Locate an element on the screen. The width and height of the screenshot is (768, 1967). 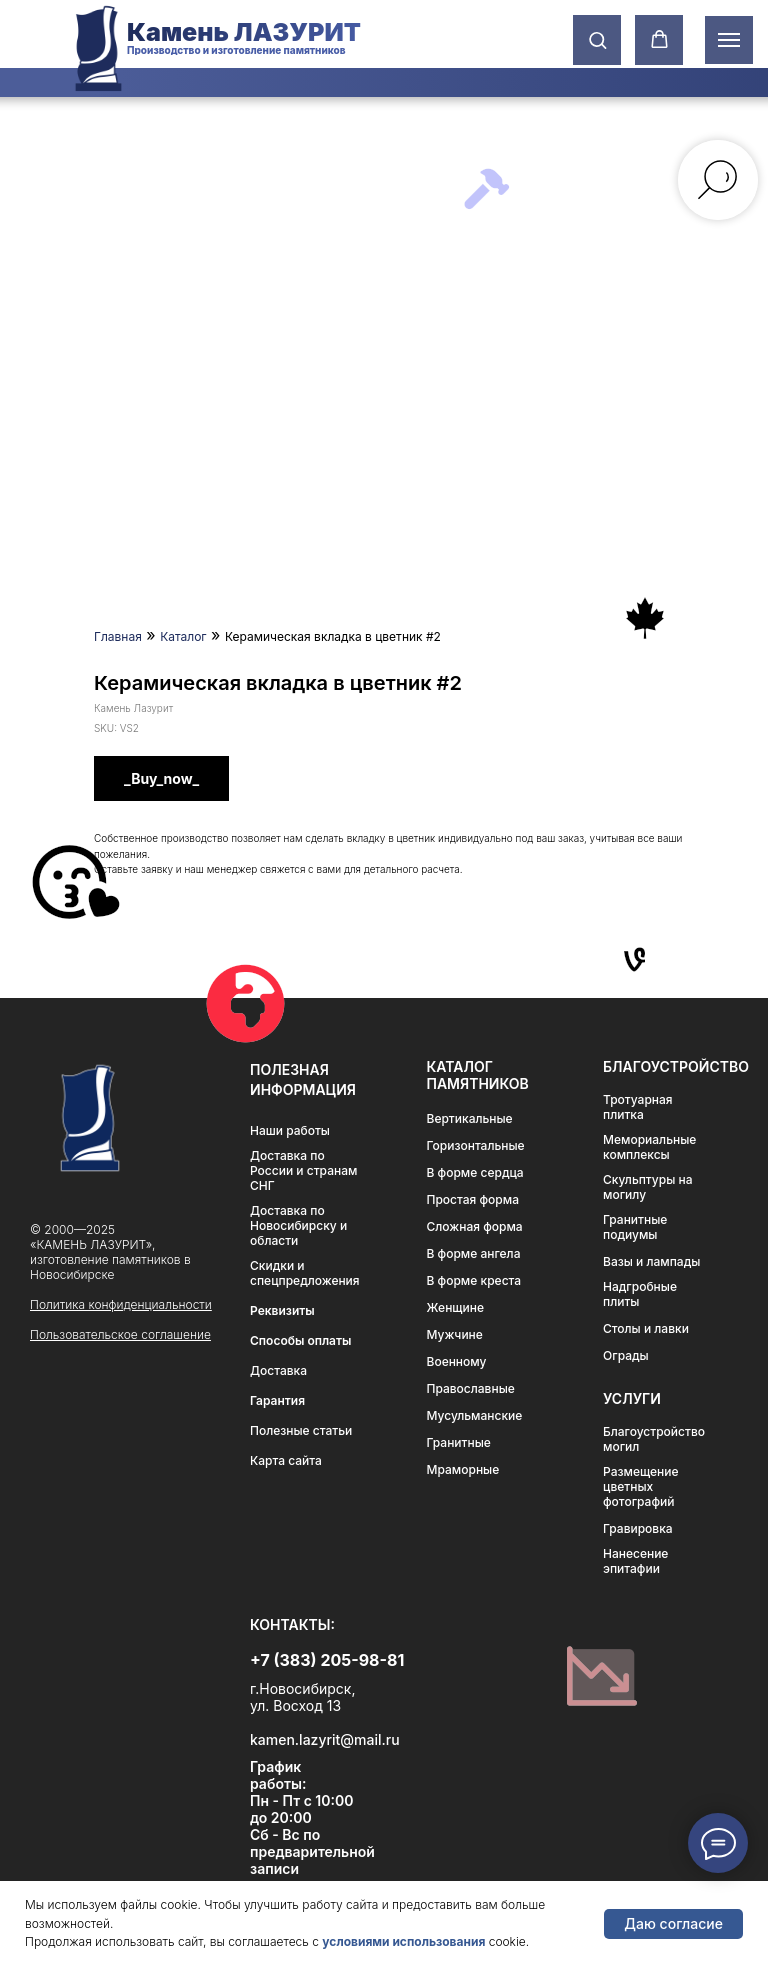
vine app logo is located at coordinates (634, 959).